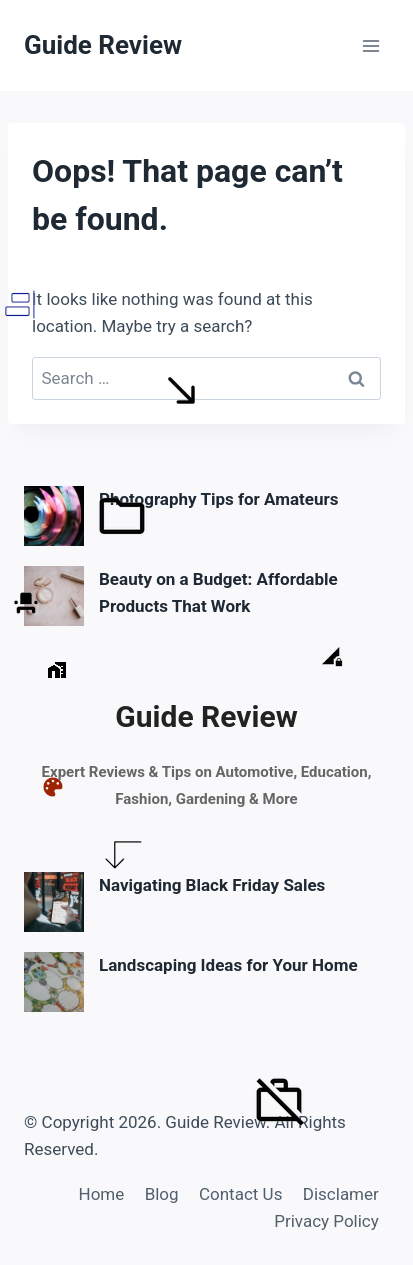  I want to click on access a folder to view its contents, so click(122, 516).